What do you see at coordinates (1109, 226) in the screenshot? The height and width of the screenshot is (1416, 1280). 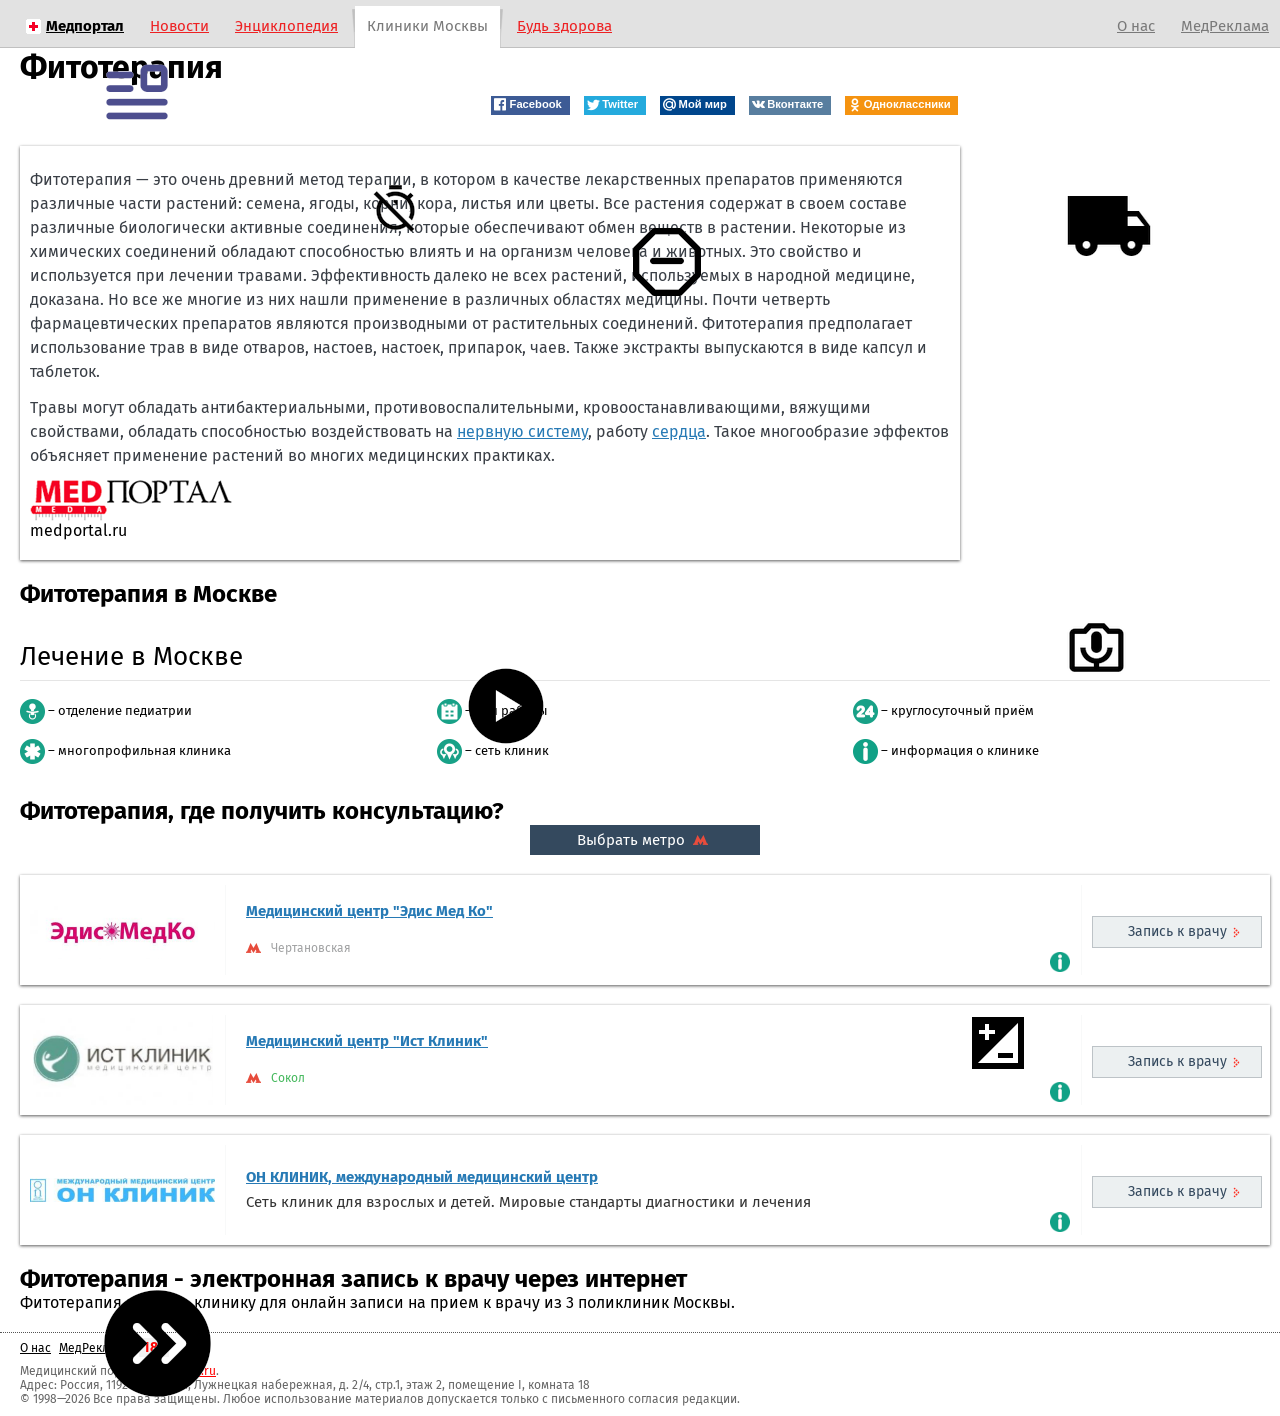 I see `track your delivery status` at bounding box center [1109, 226].